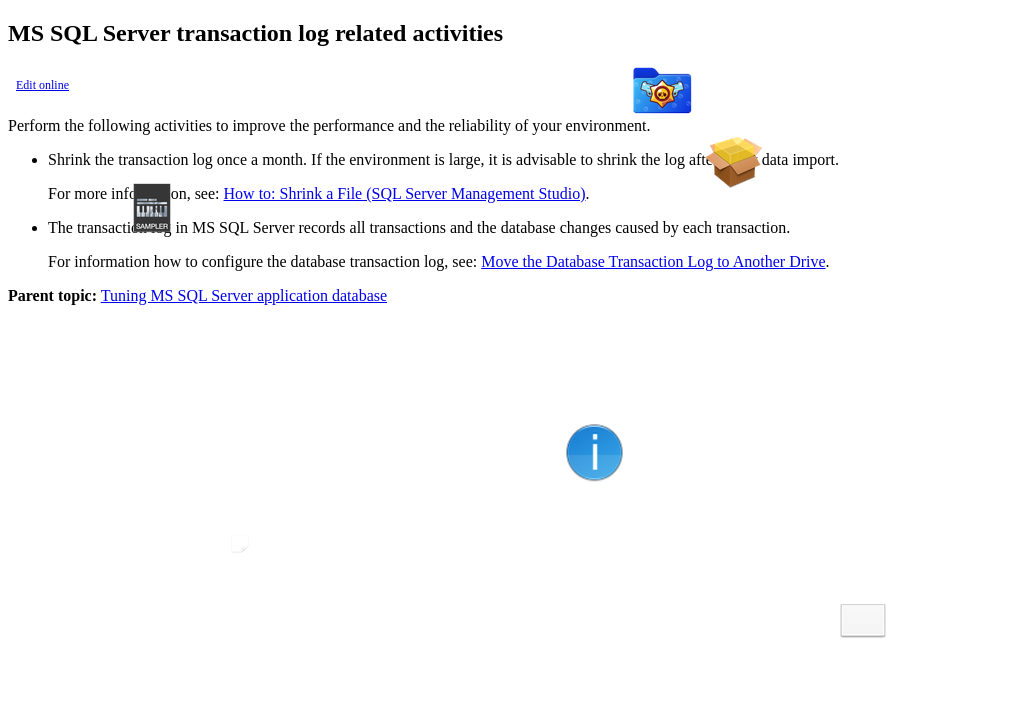 This screenshot has height=720, width=1018. I want to click on unknown or unrecognized clipping file type, so click(240, 544).